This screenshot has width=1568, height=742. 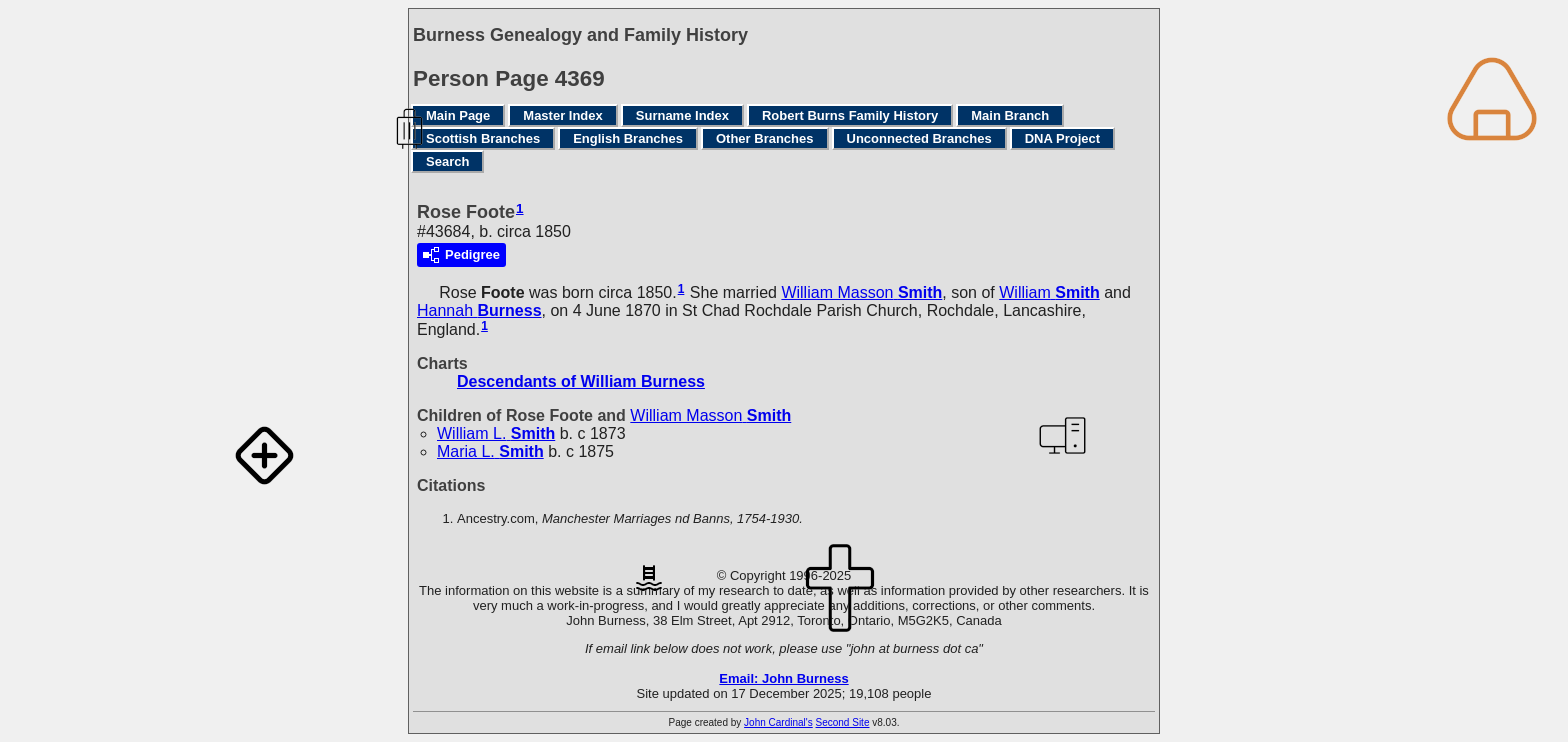 What do you see at coordinates (264, 455) in the screenshot?
I see `add to favorites or premium collection` at bounding box center [264, 455].